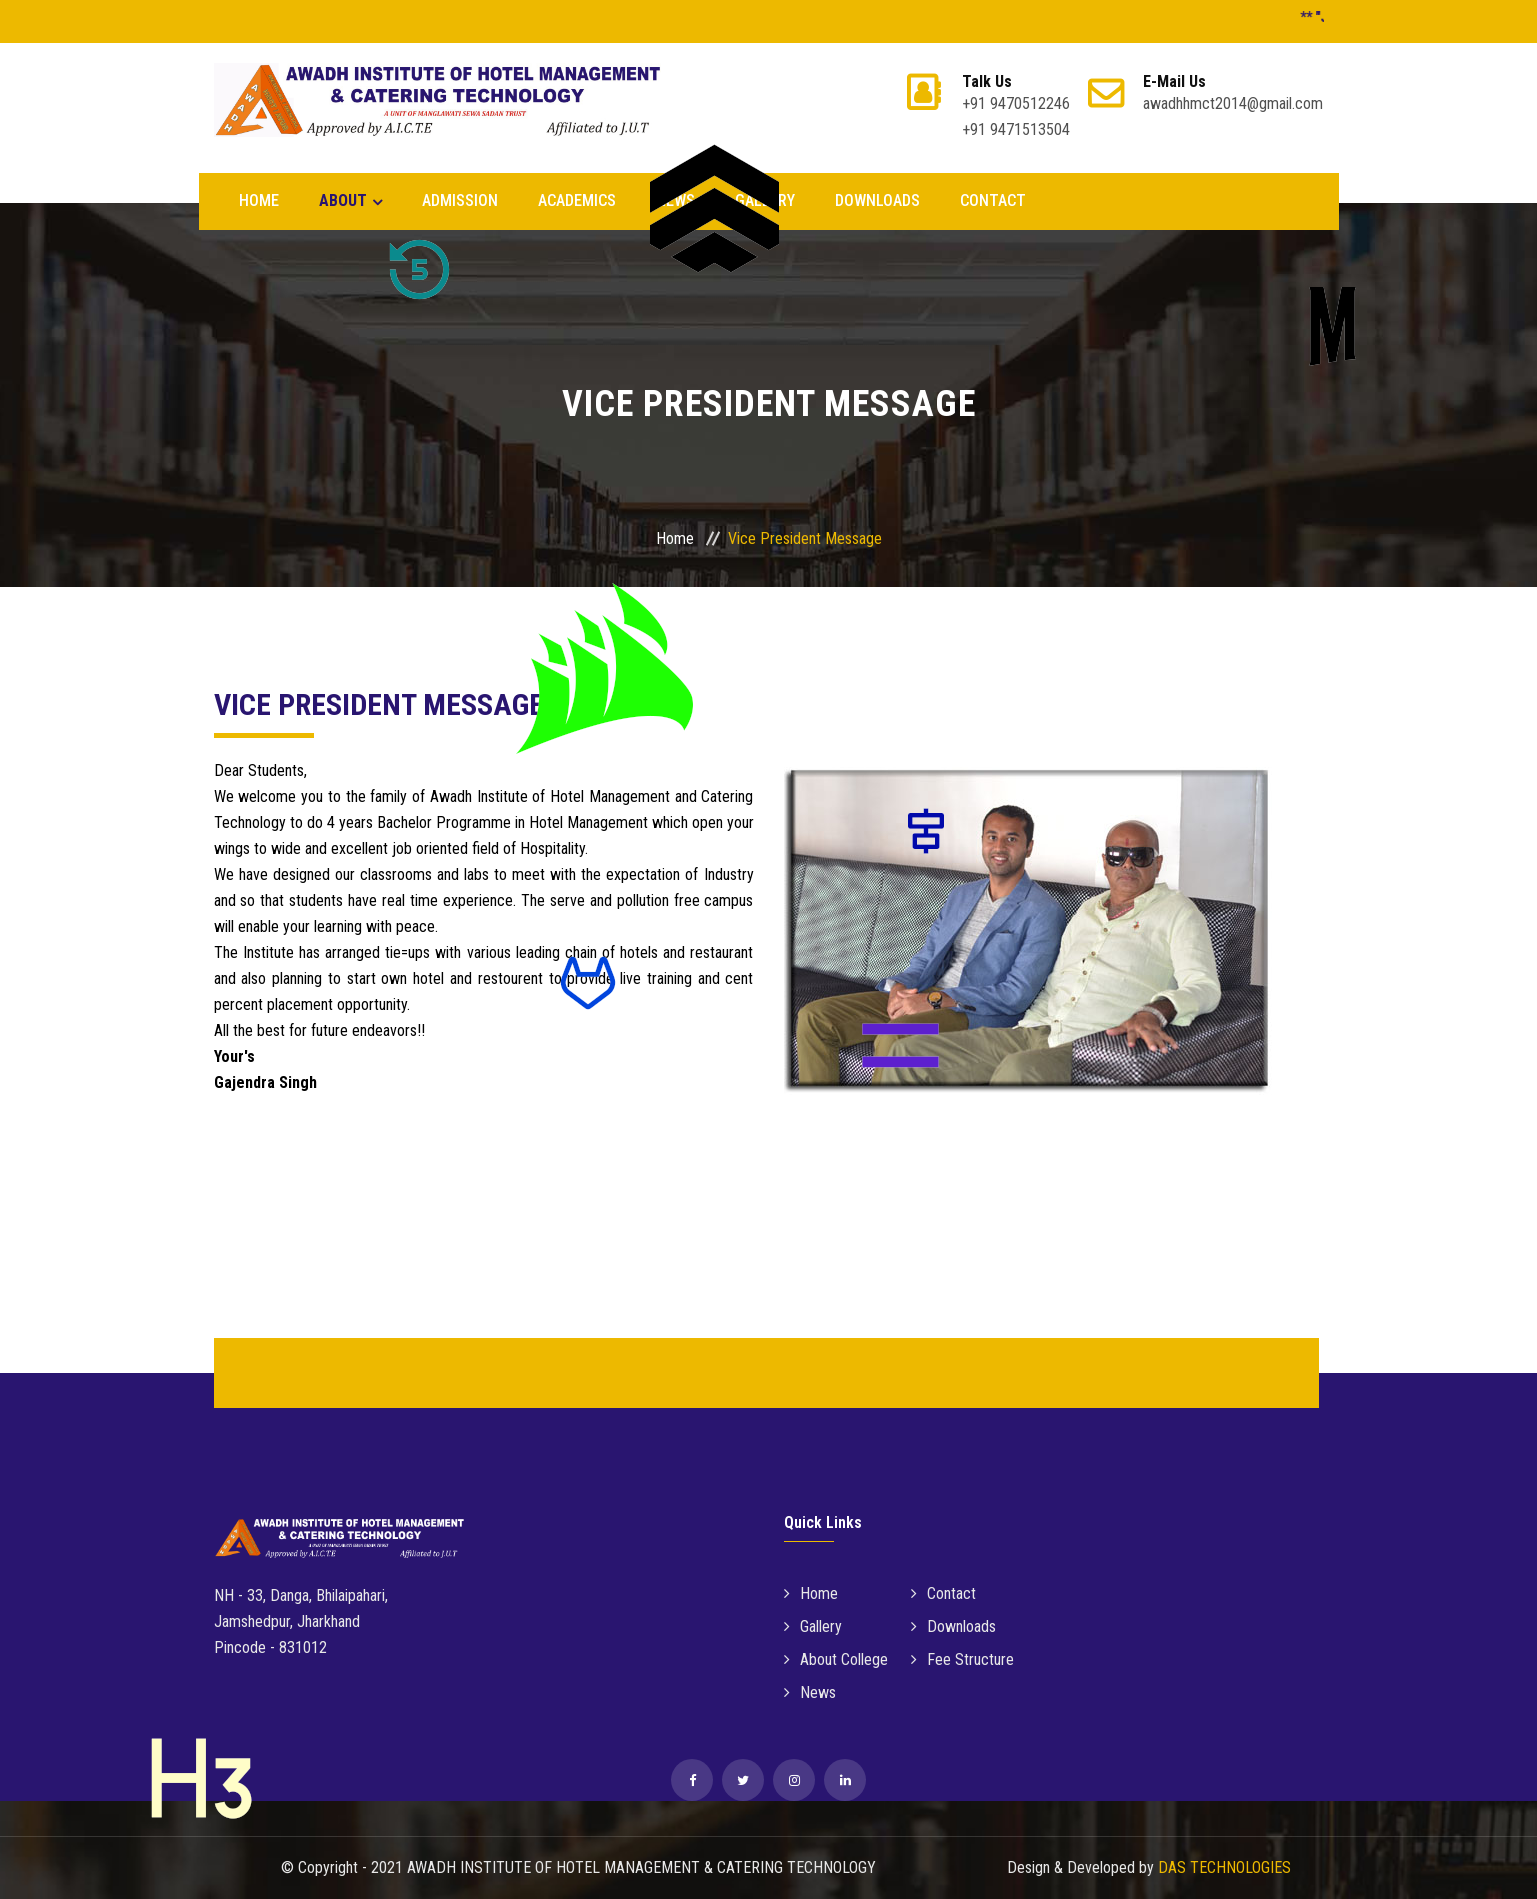 Image resolution: width=1537 pixels, height=1899 pixels. I want to click on corsair brand or product identifier, so click(604, 668).